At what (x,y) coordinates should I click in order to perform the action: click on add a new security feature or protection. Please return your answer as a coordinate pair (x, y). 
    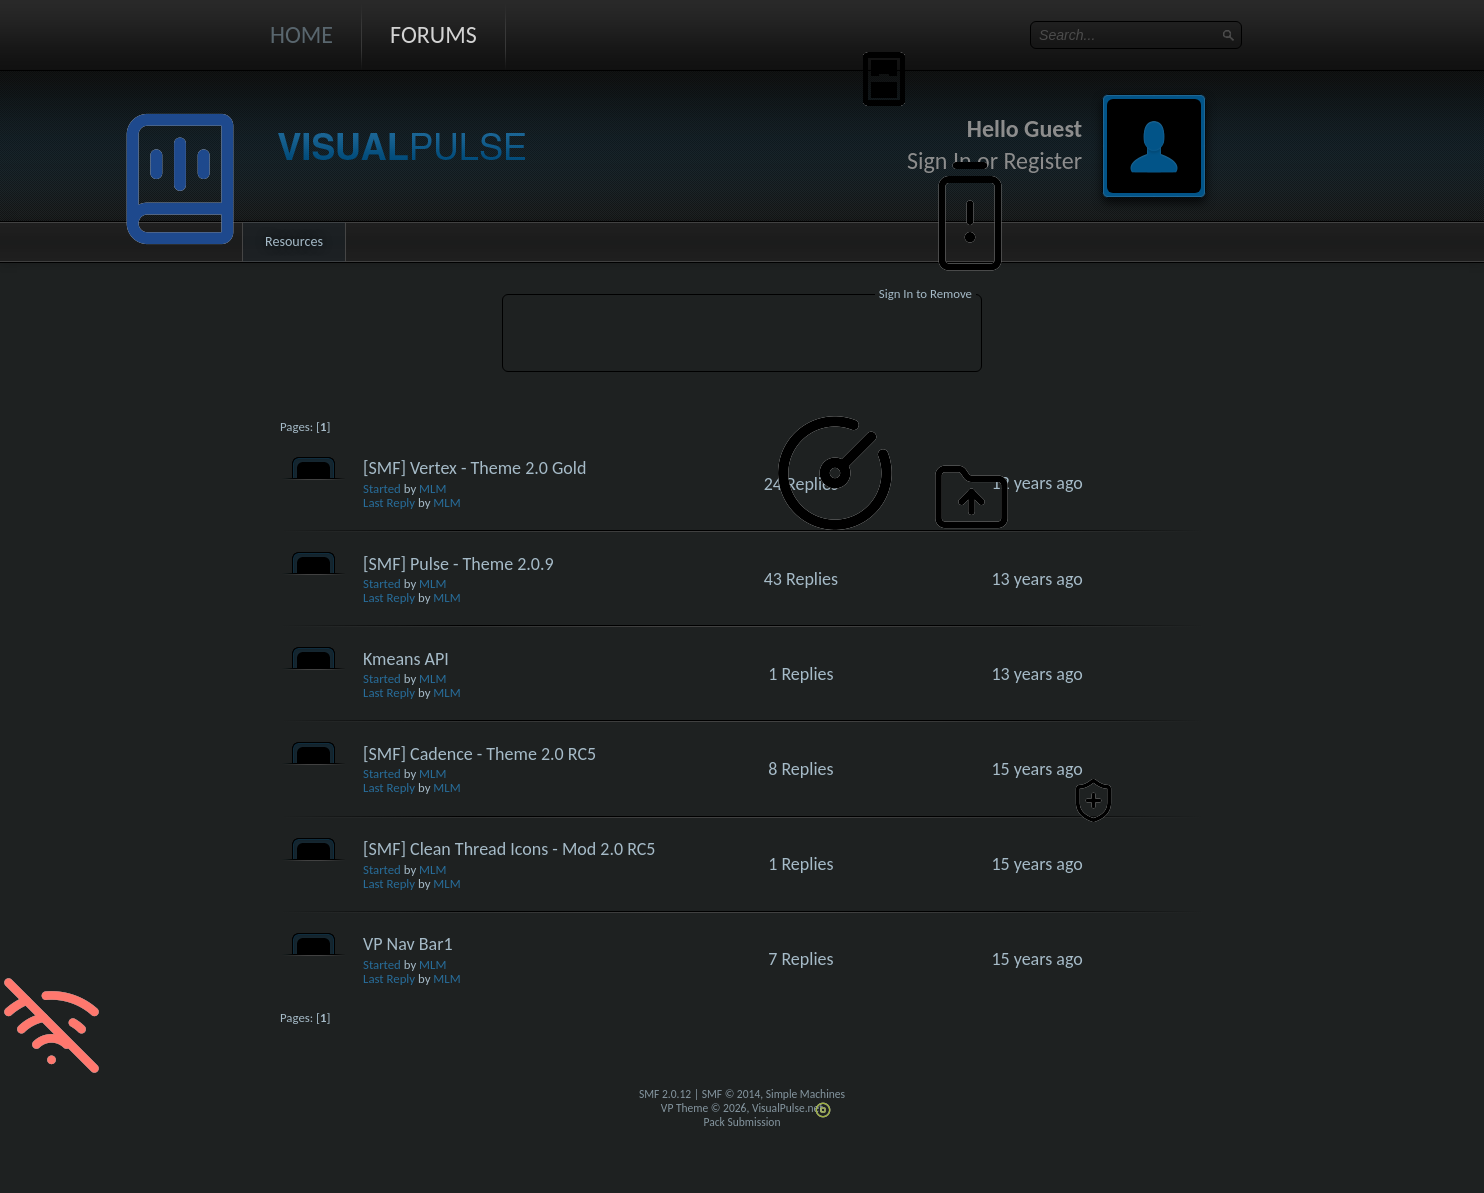
    Looking at the image, I should click on (1093, 800).